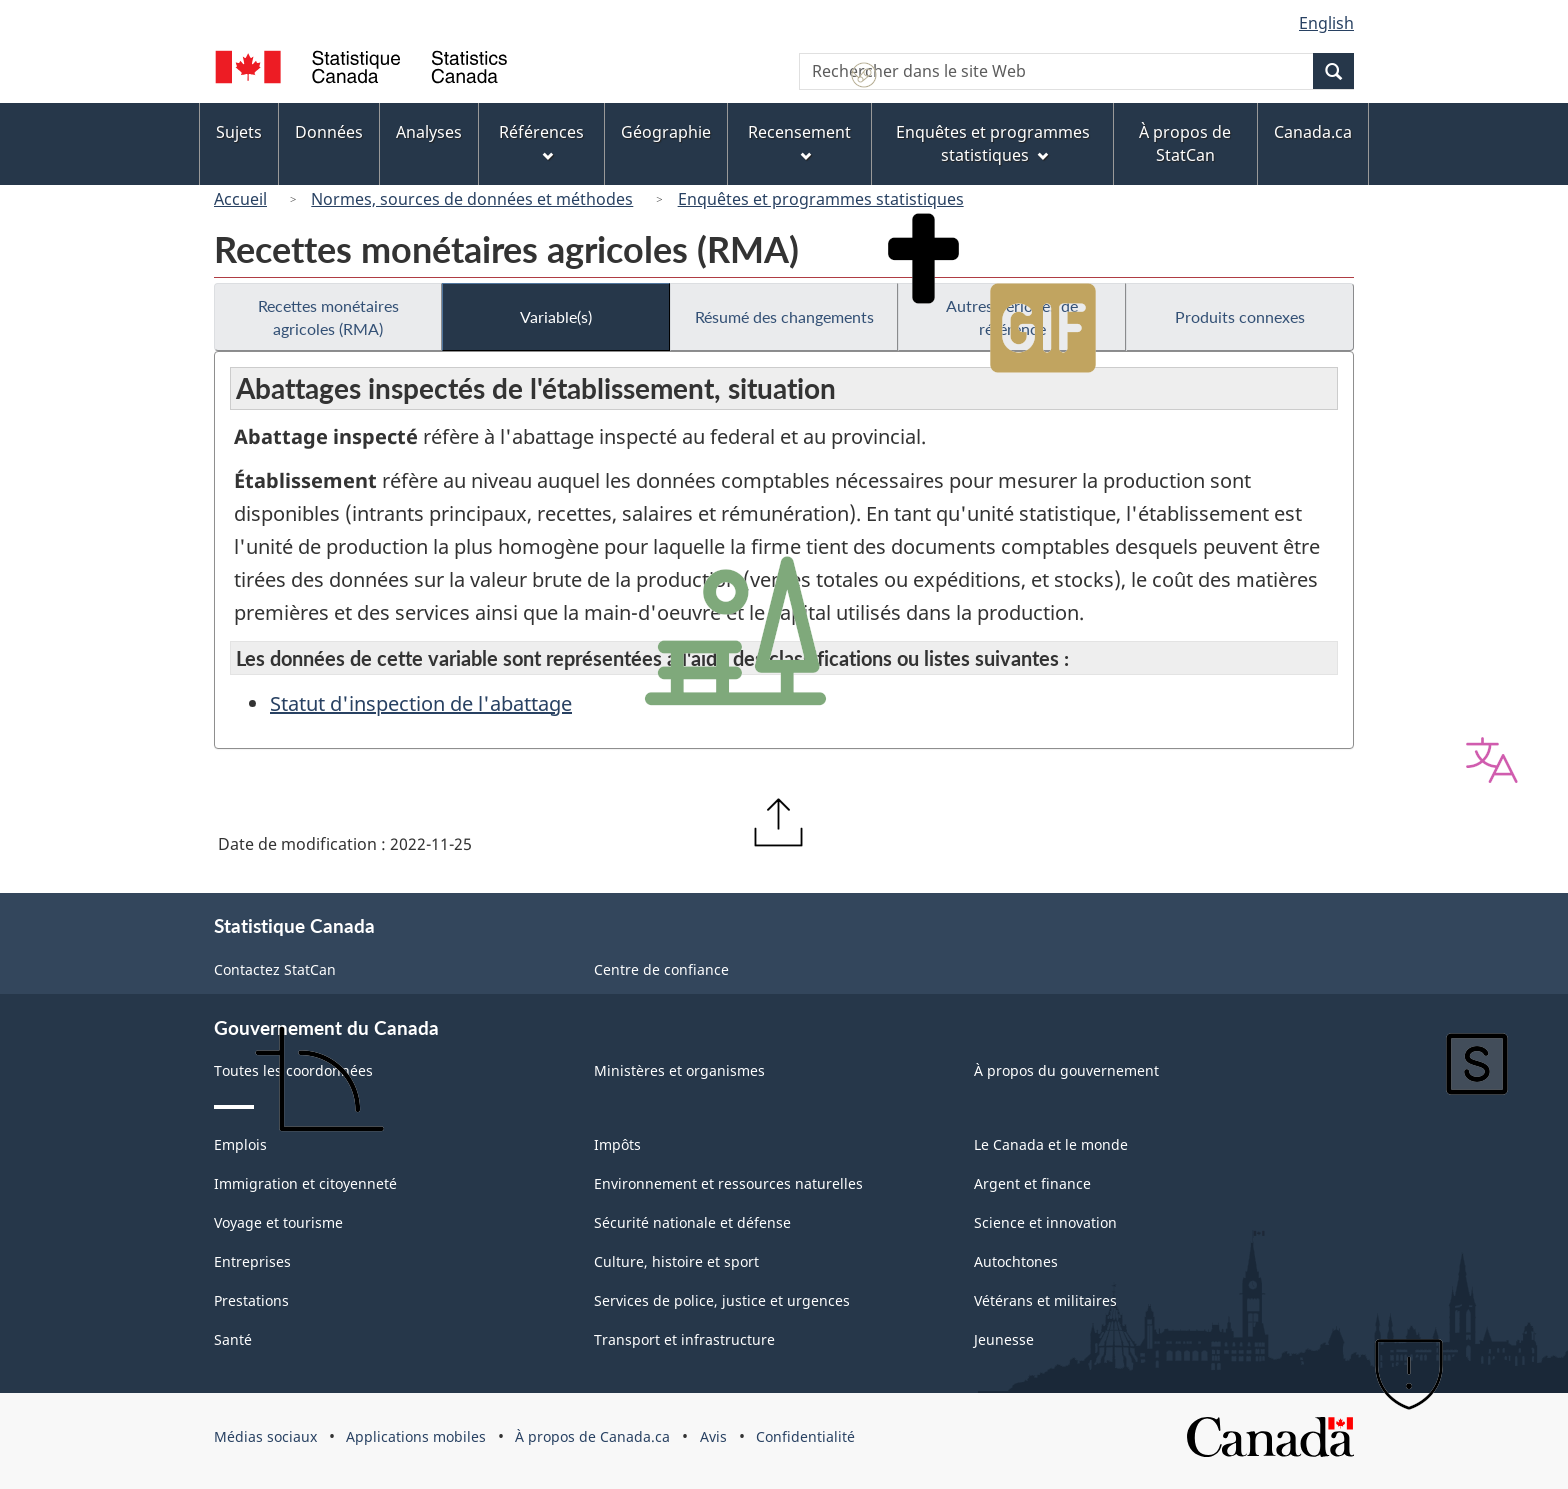  What do you see at coordinates (1477, 1064) in the screenshot?
I see `link to Stripe payment services` at bounding box center [1477, 1064].